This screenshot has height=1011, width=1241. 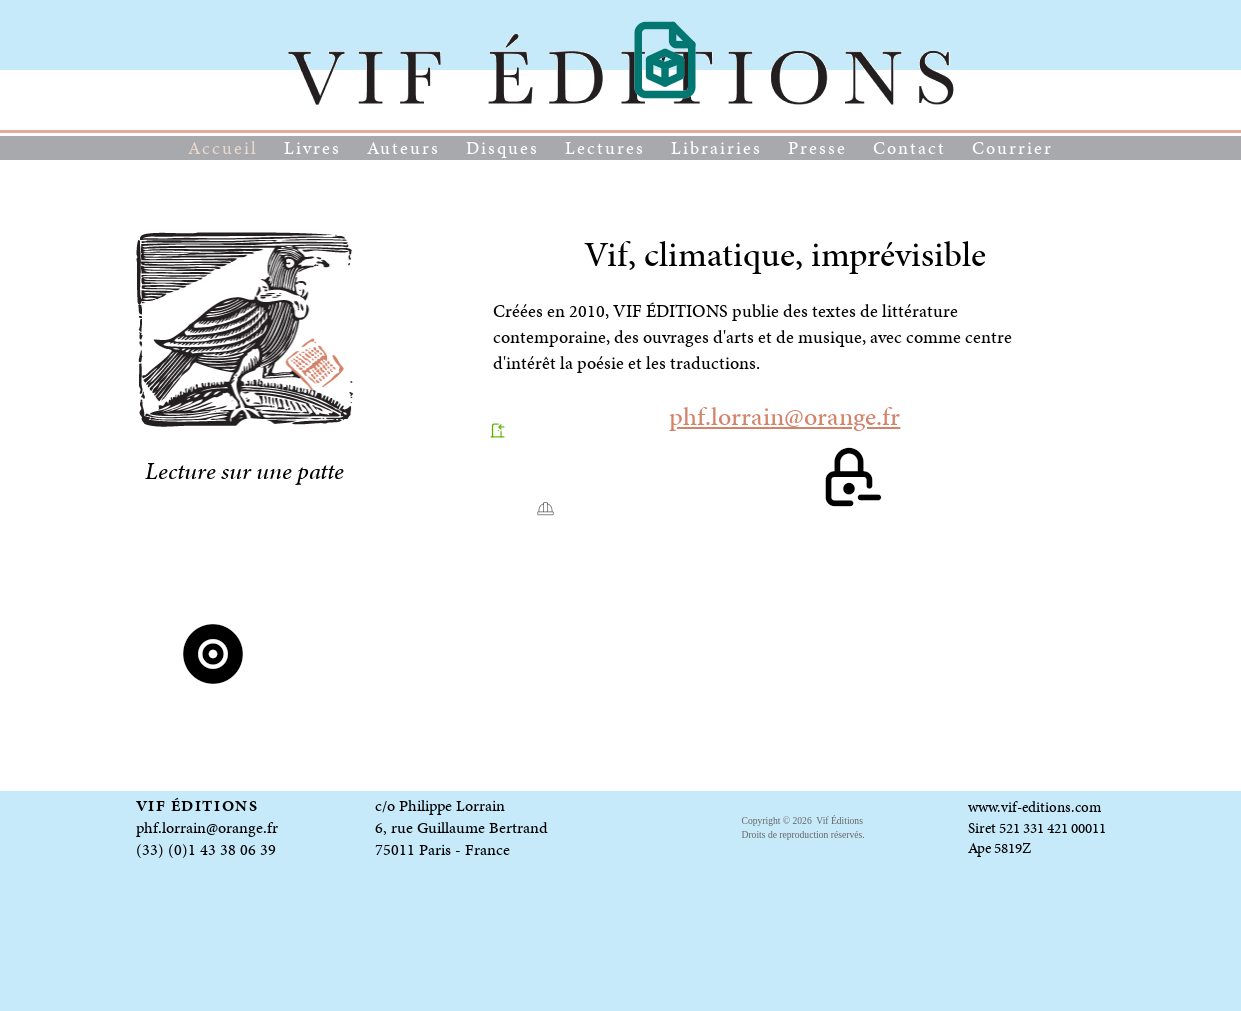 I want to click on open a 3d model file, so click(x=665, y=60).